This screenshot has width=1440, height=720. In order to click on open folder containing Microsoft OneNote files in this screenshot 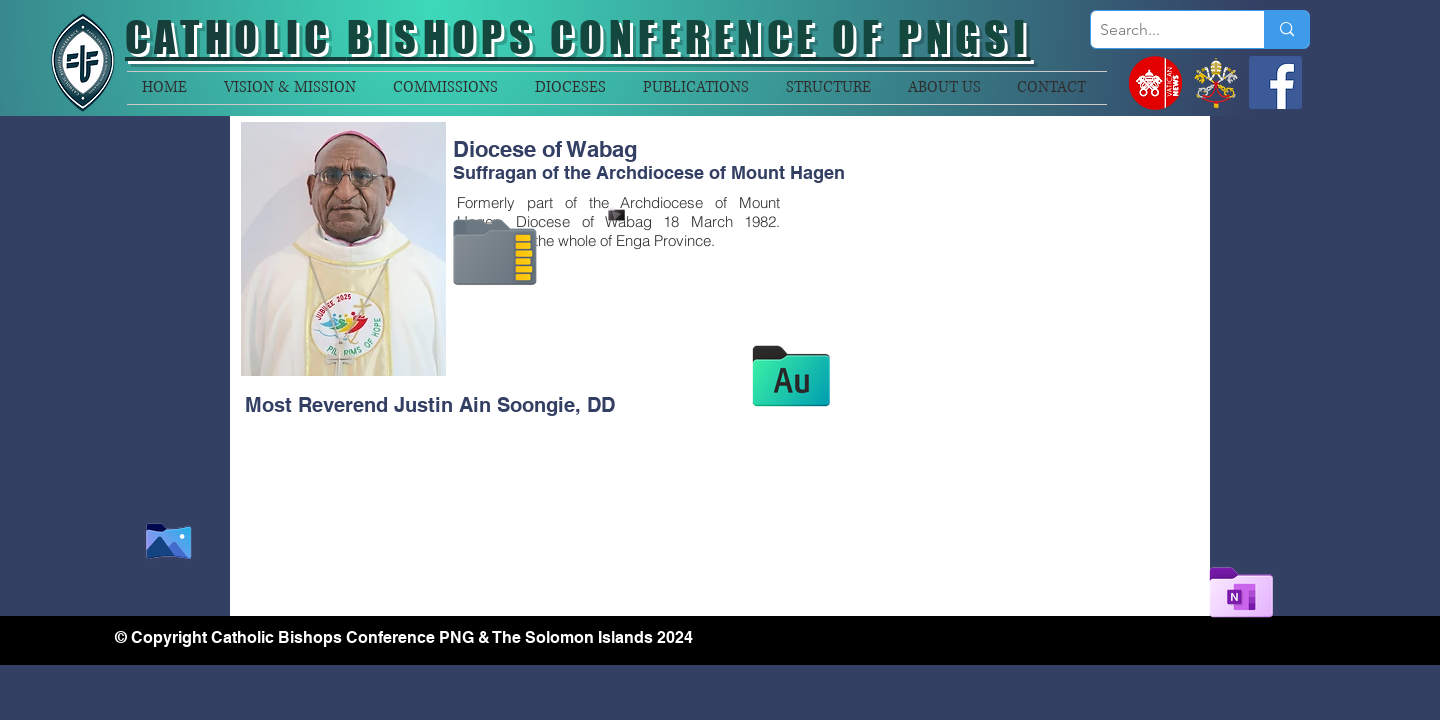, I will do `click(1241, 594)`.